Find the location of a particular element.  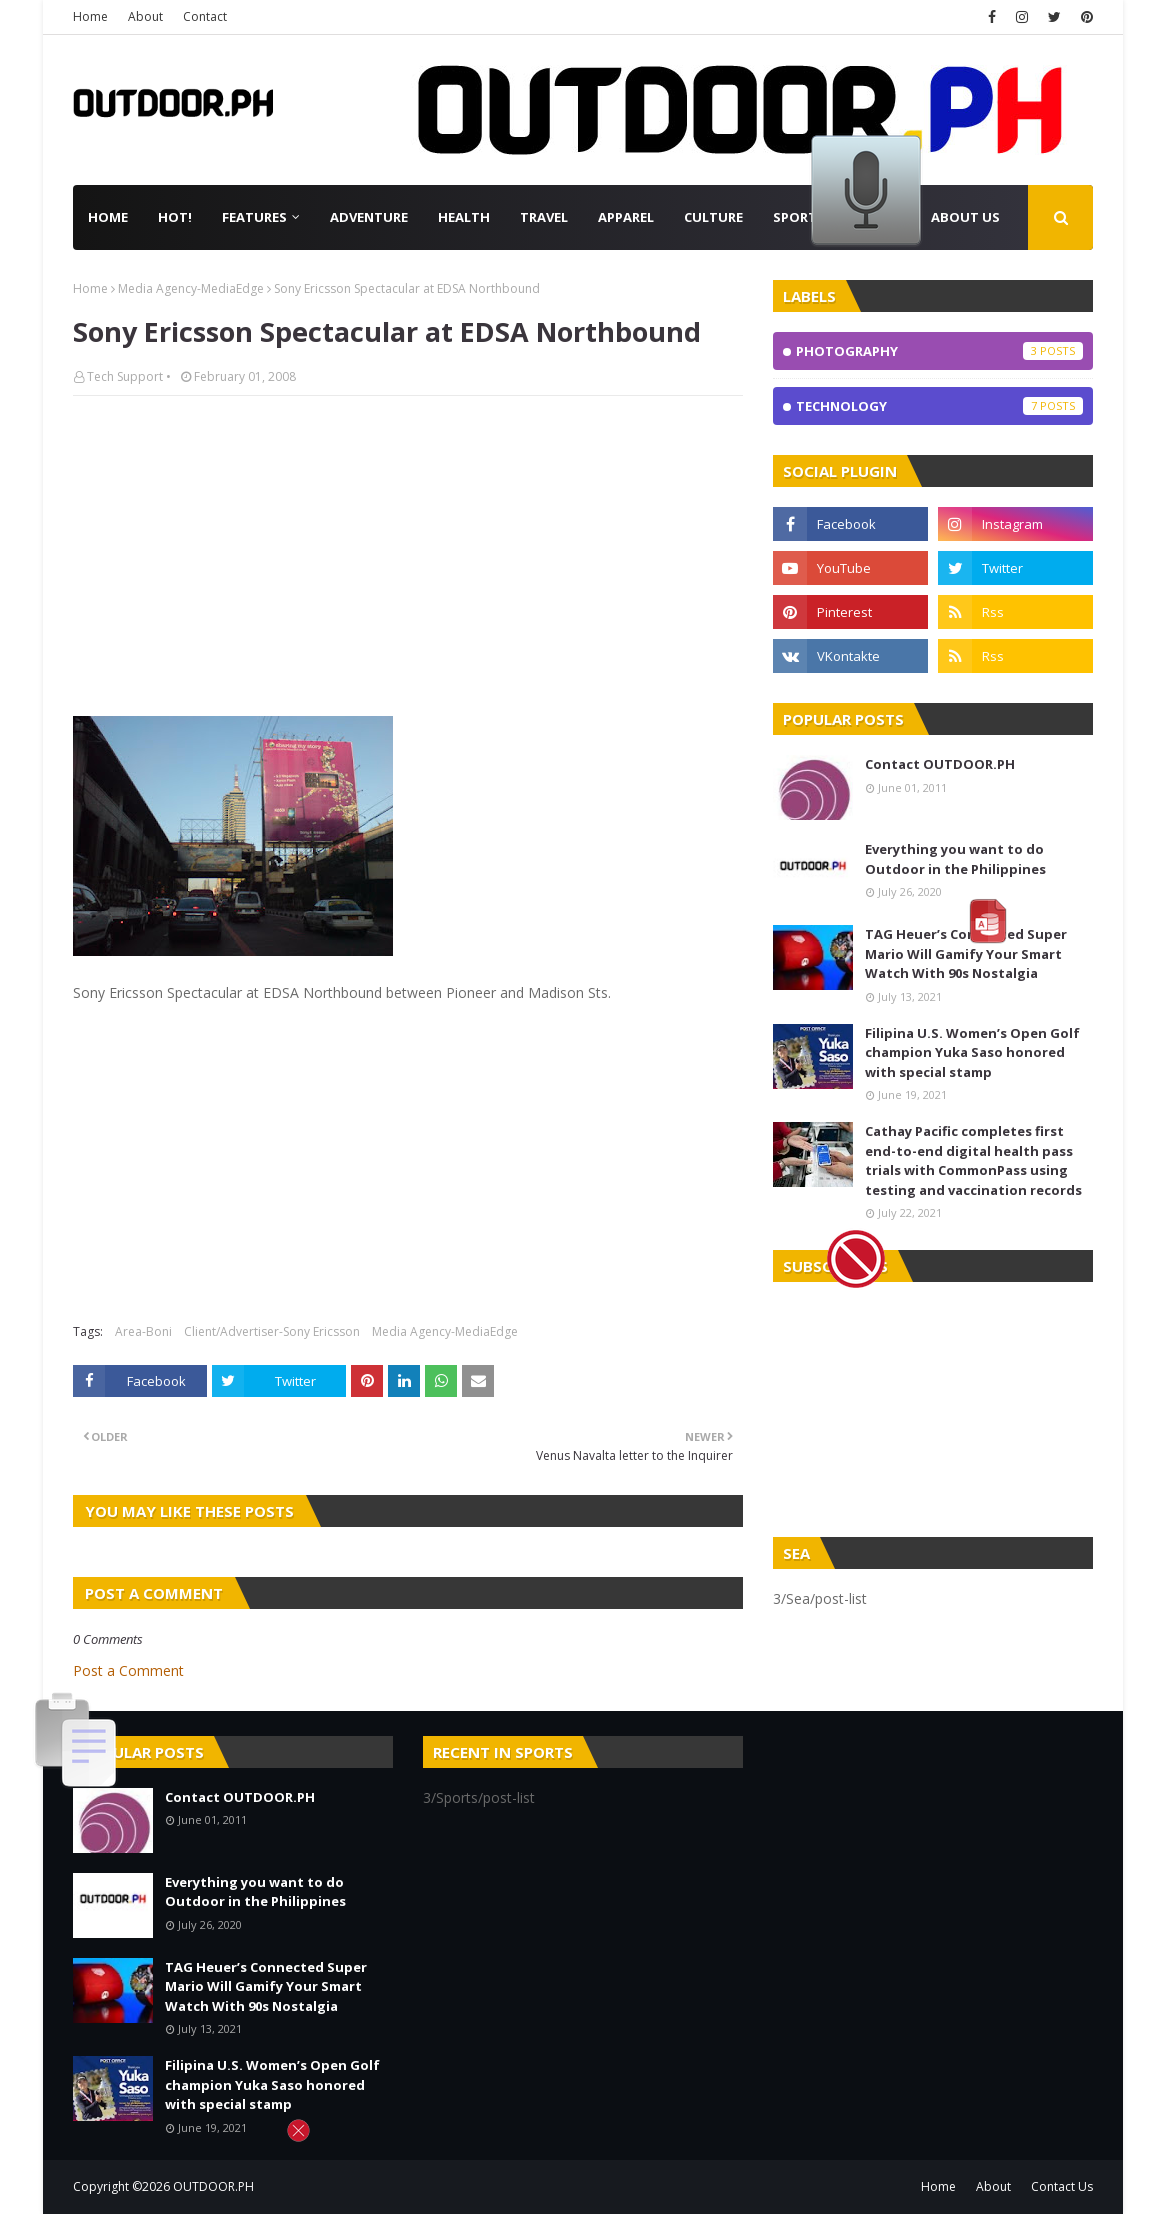

remove a group or team is located at coordinates (856, 1259).